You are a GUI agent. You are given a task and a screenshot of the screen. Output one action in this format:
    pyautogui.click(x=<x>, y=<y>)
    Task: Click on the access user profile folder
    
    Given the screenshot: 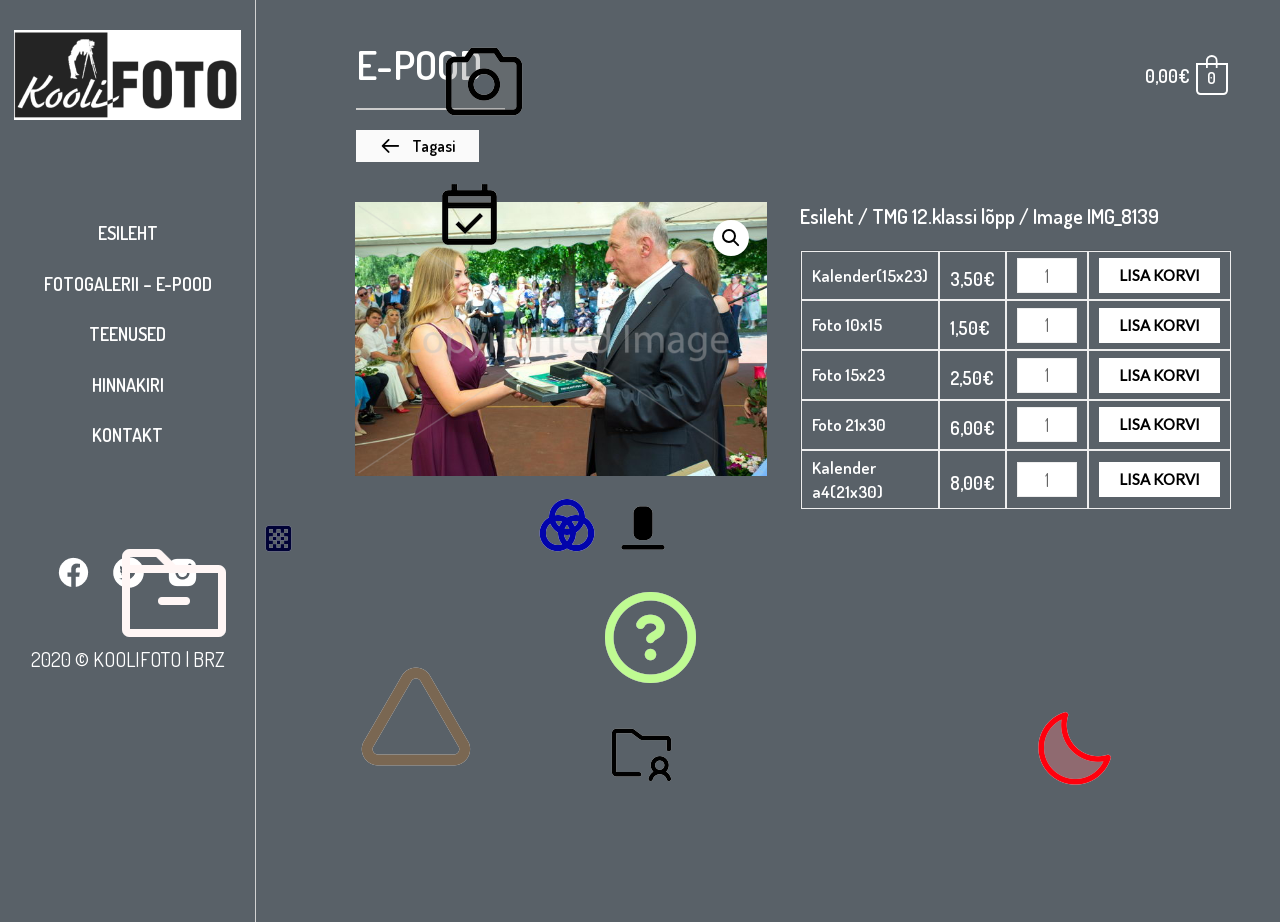 What is the action you would take?
    pyautogui.click(x=641, y=751)
    